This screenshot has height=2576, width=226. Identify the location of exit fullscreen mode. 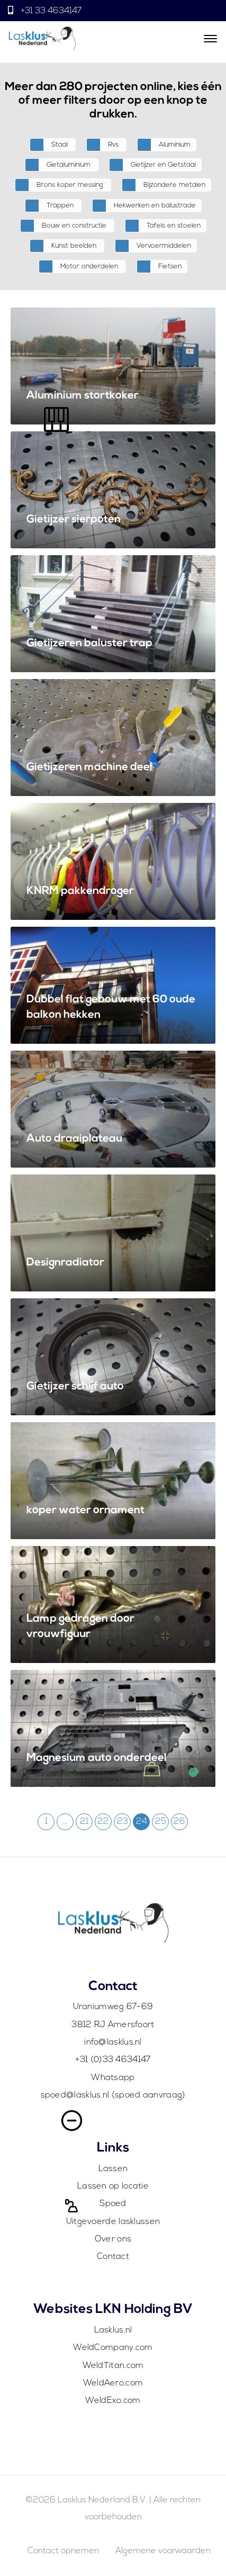
(165, 1635).